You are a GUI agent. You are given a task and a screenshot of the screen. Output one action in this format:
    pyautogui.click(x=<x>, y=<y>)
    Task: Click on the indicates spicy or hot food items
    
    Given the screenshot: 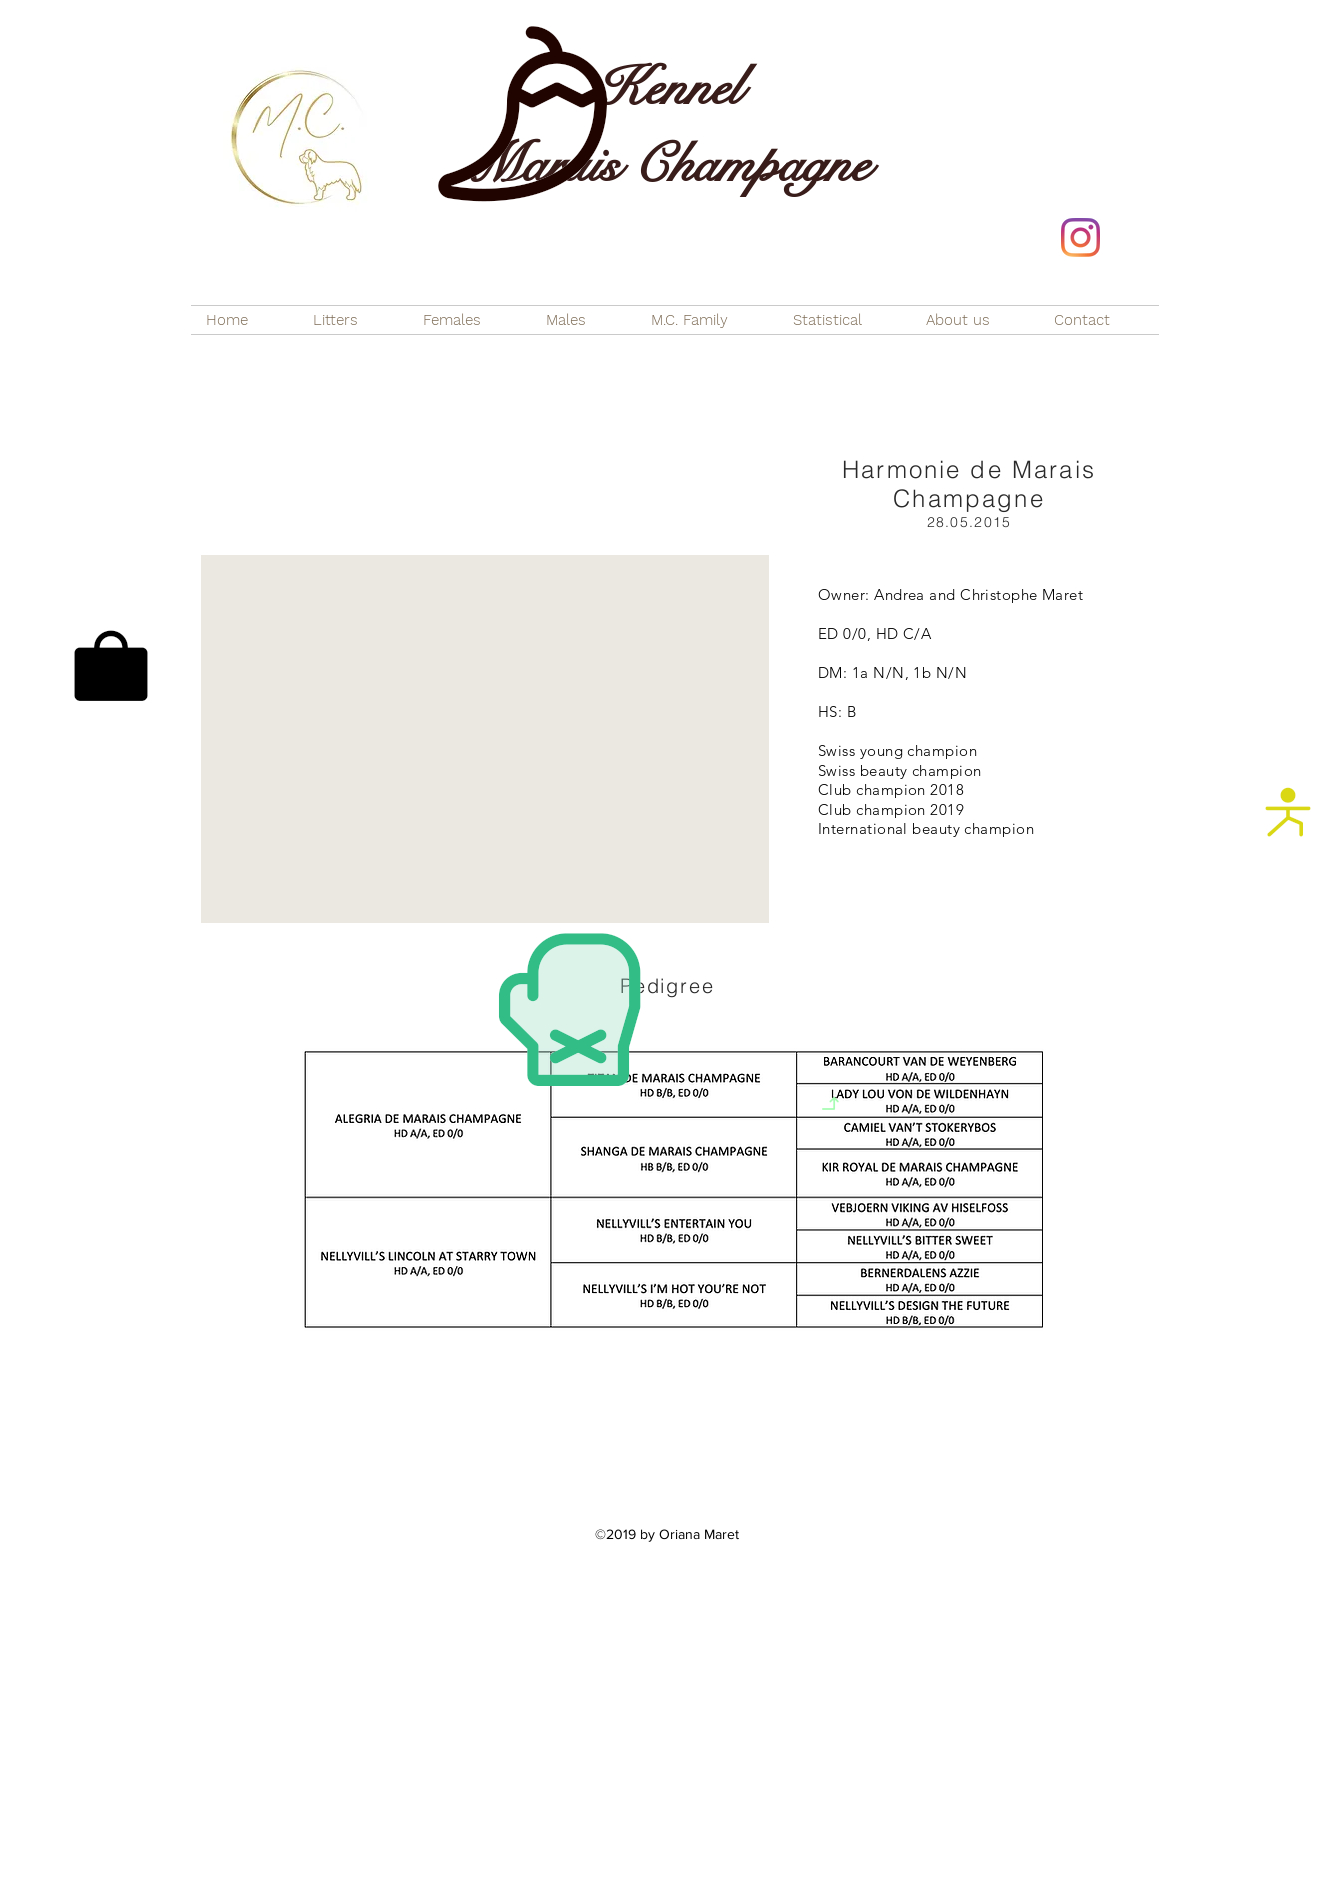 What is the action you would take?
    pyautogui.click(x=532, y=120)
    